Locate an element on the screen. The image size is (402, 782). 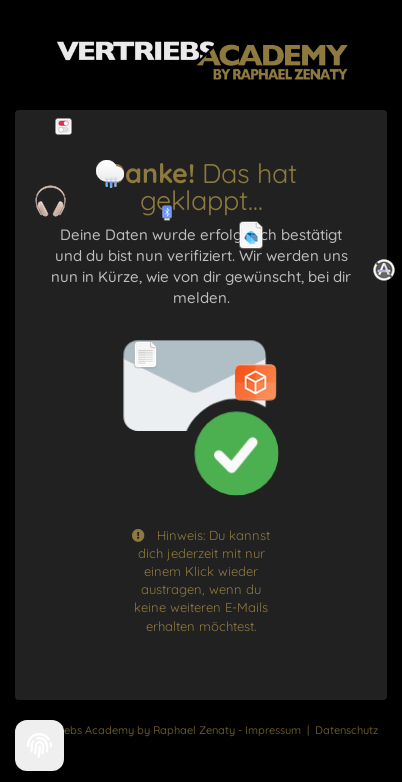
a plain text file document is located at coordinates (145, 354).